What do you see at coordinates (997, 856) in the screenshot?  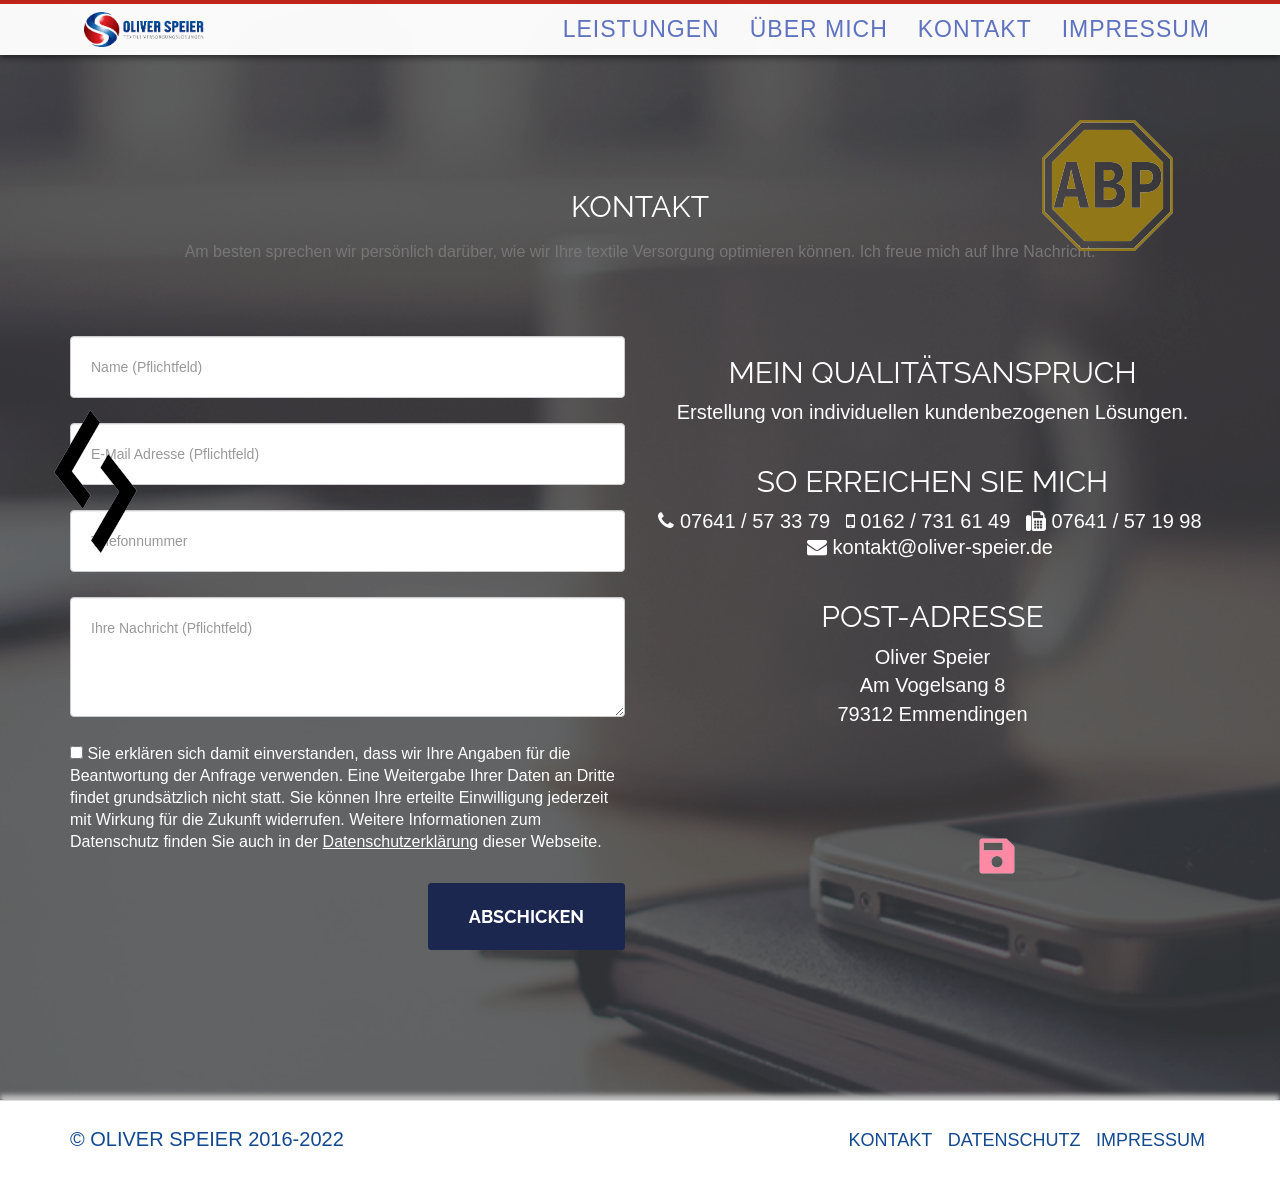 I see `save current file or document` at bounding box center [997, 856].